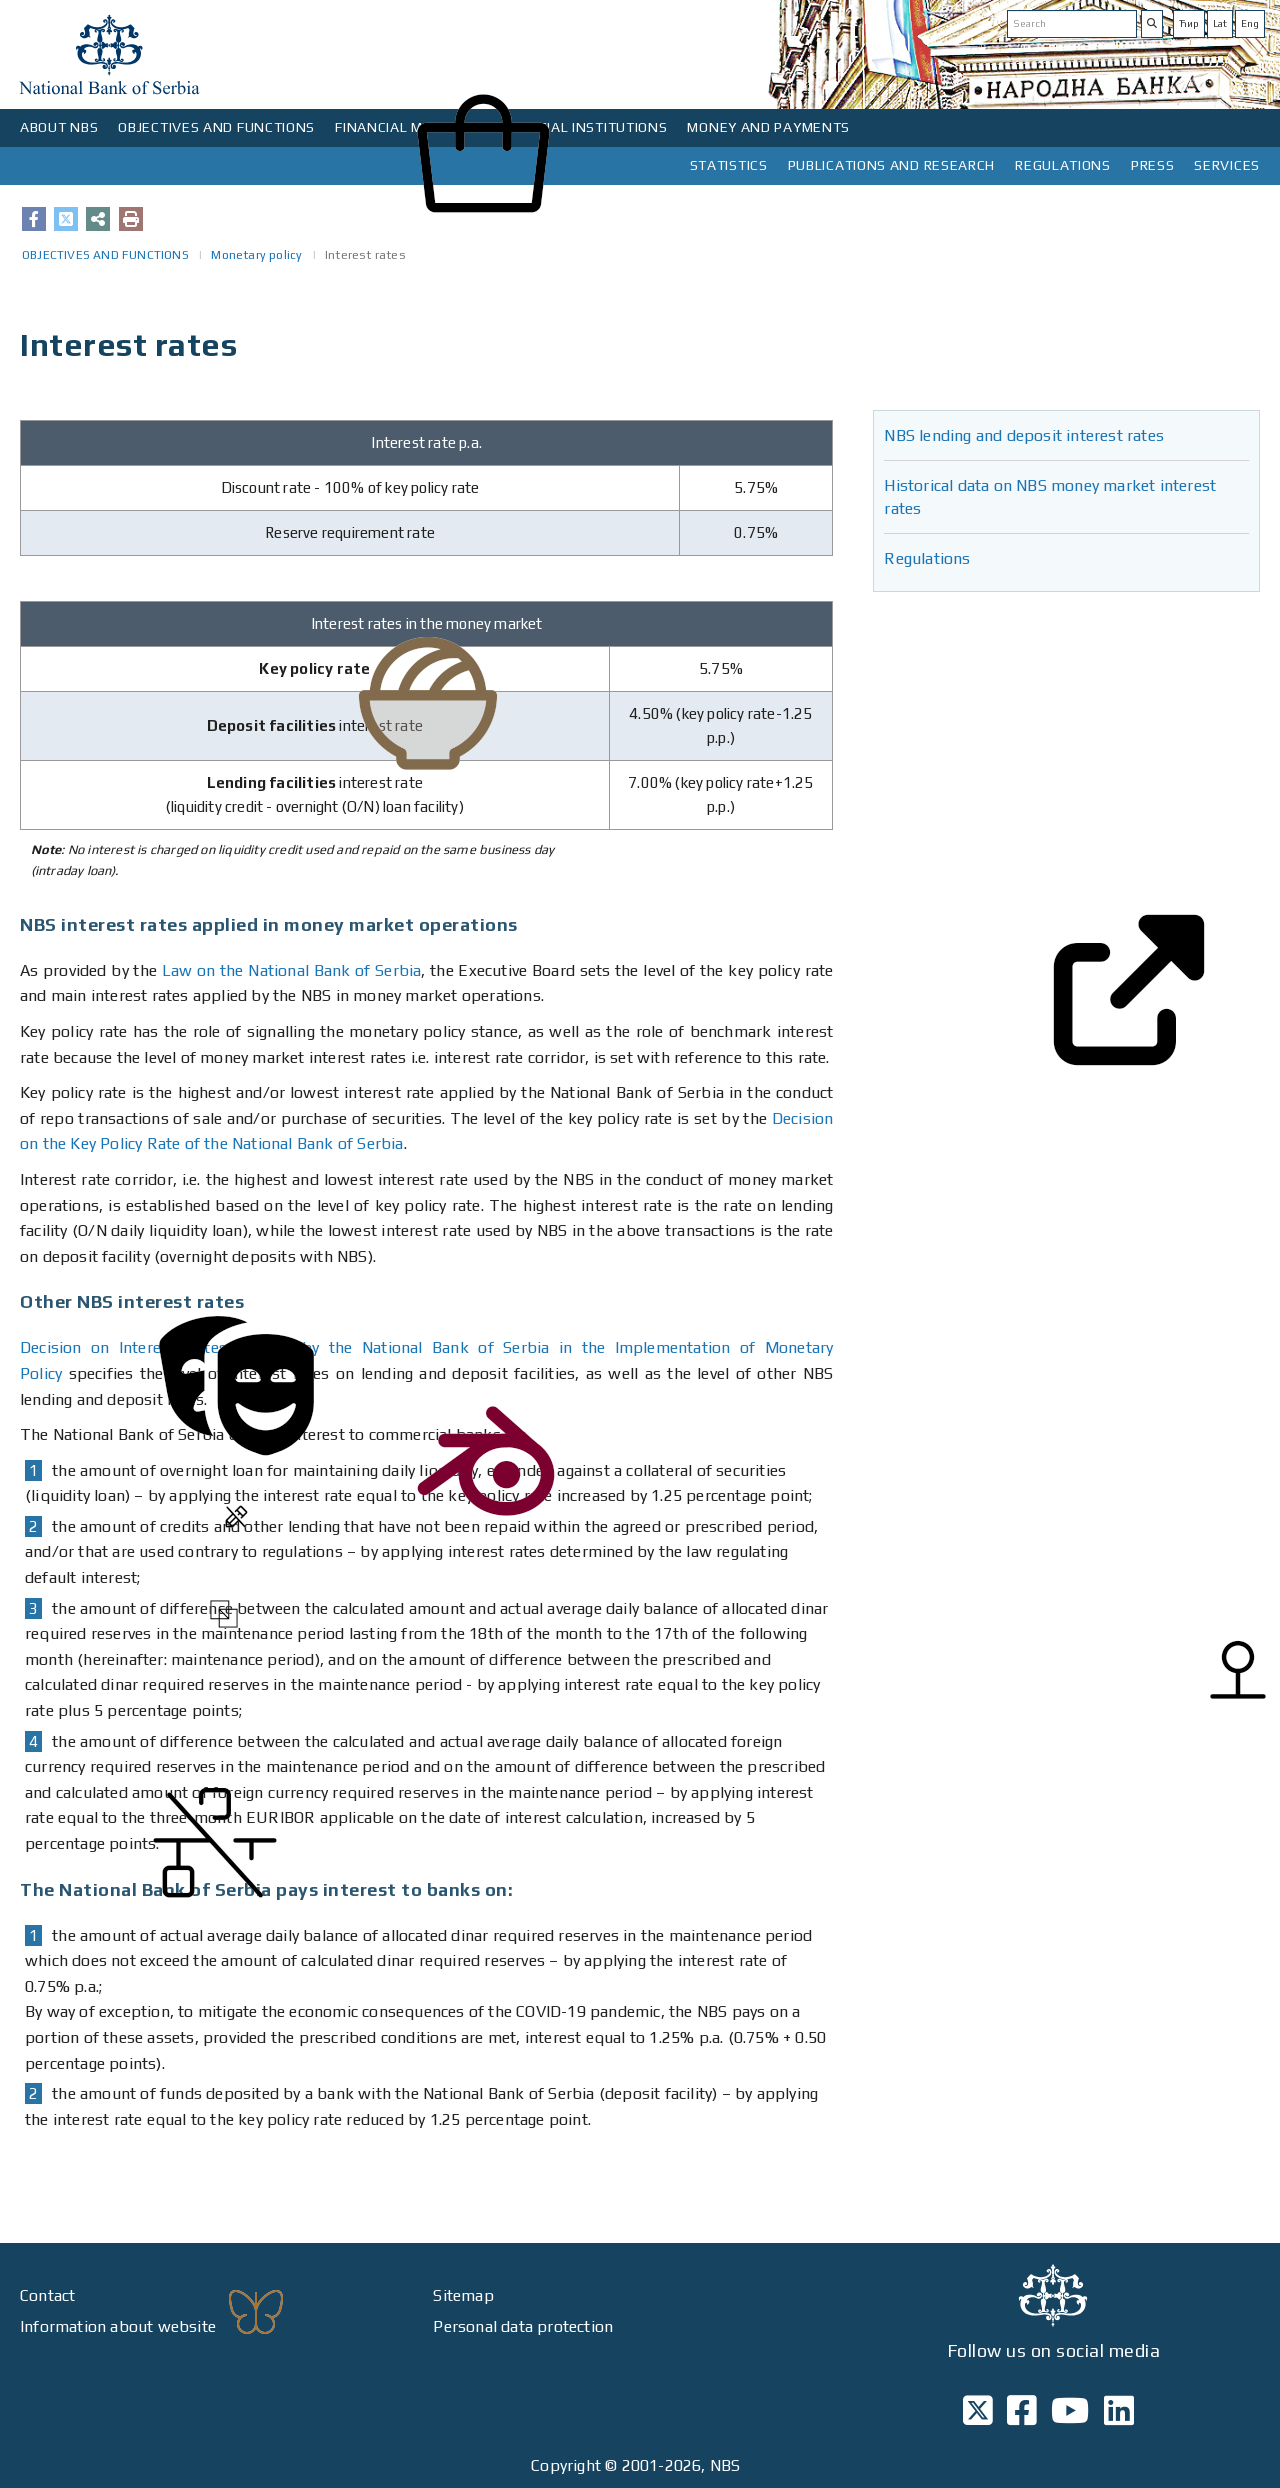 Image resolution: width=1280 pixels, height=2488 pixels. Describe the element at coordinates (1238, 1671) in the screenshot. I see `mark a location on the map` at that location.